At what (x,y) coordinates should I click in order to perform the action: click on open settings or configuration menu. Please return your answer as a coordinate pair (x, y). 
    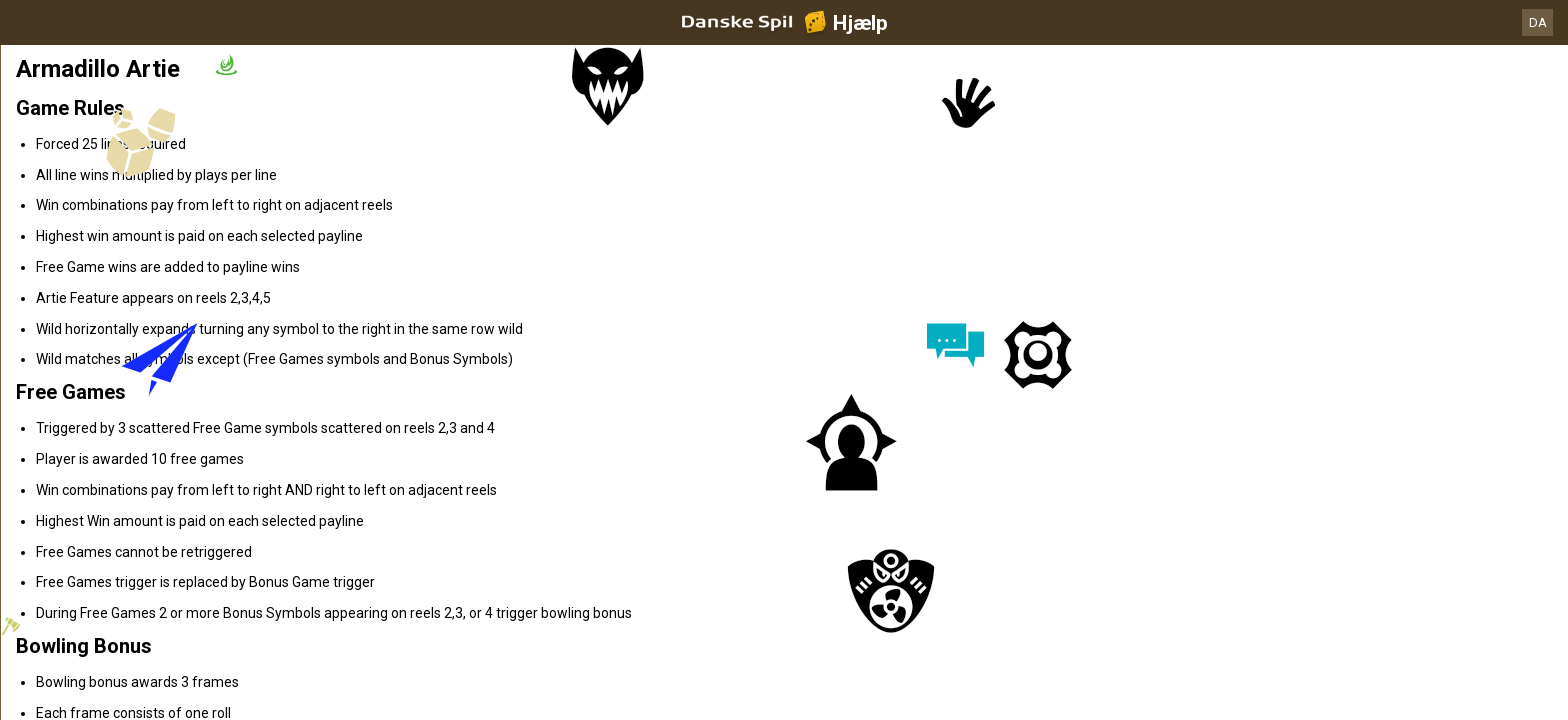
    Looking at the image, I should click on (1038, 355).